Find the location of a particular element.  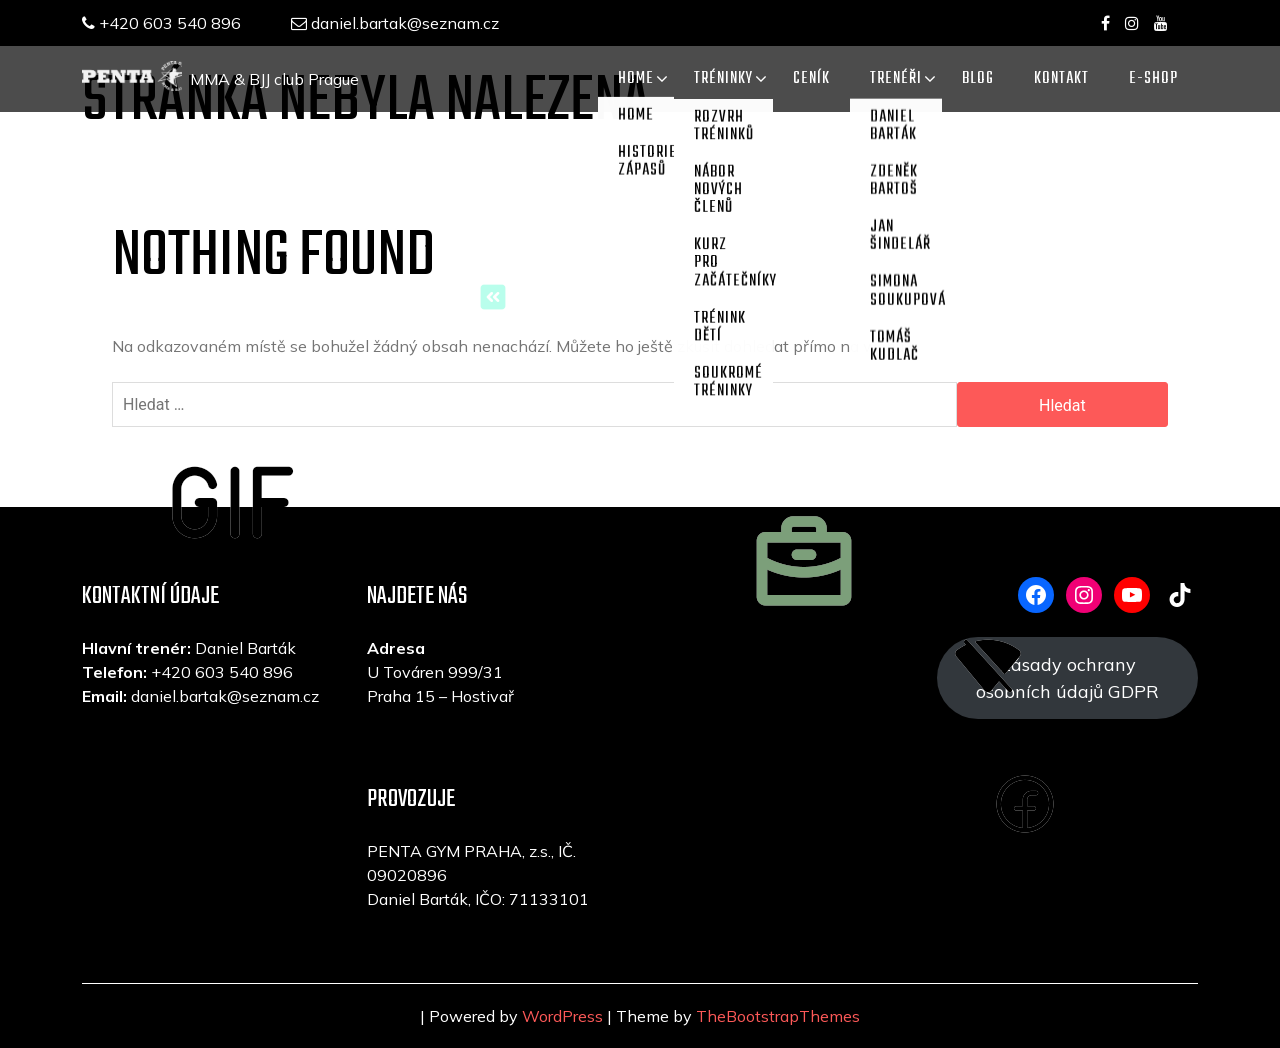

link to Facebook profile or page is located at coordinates (1025, 804).